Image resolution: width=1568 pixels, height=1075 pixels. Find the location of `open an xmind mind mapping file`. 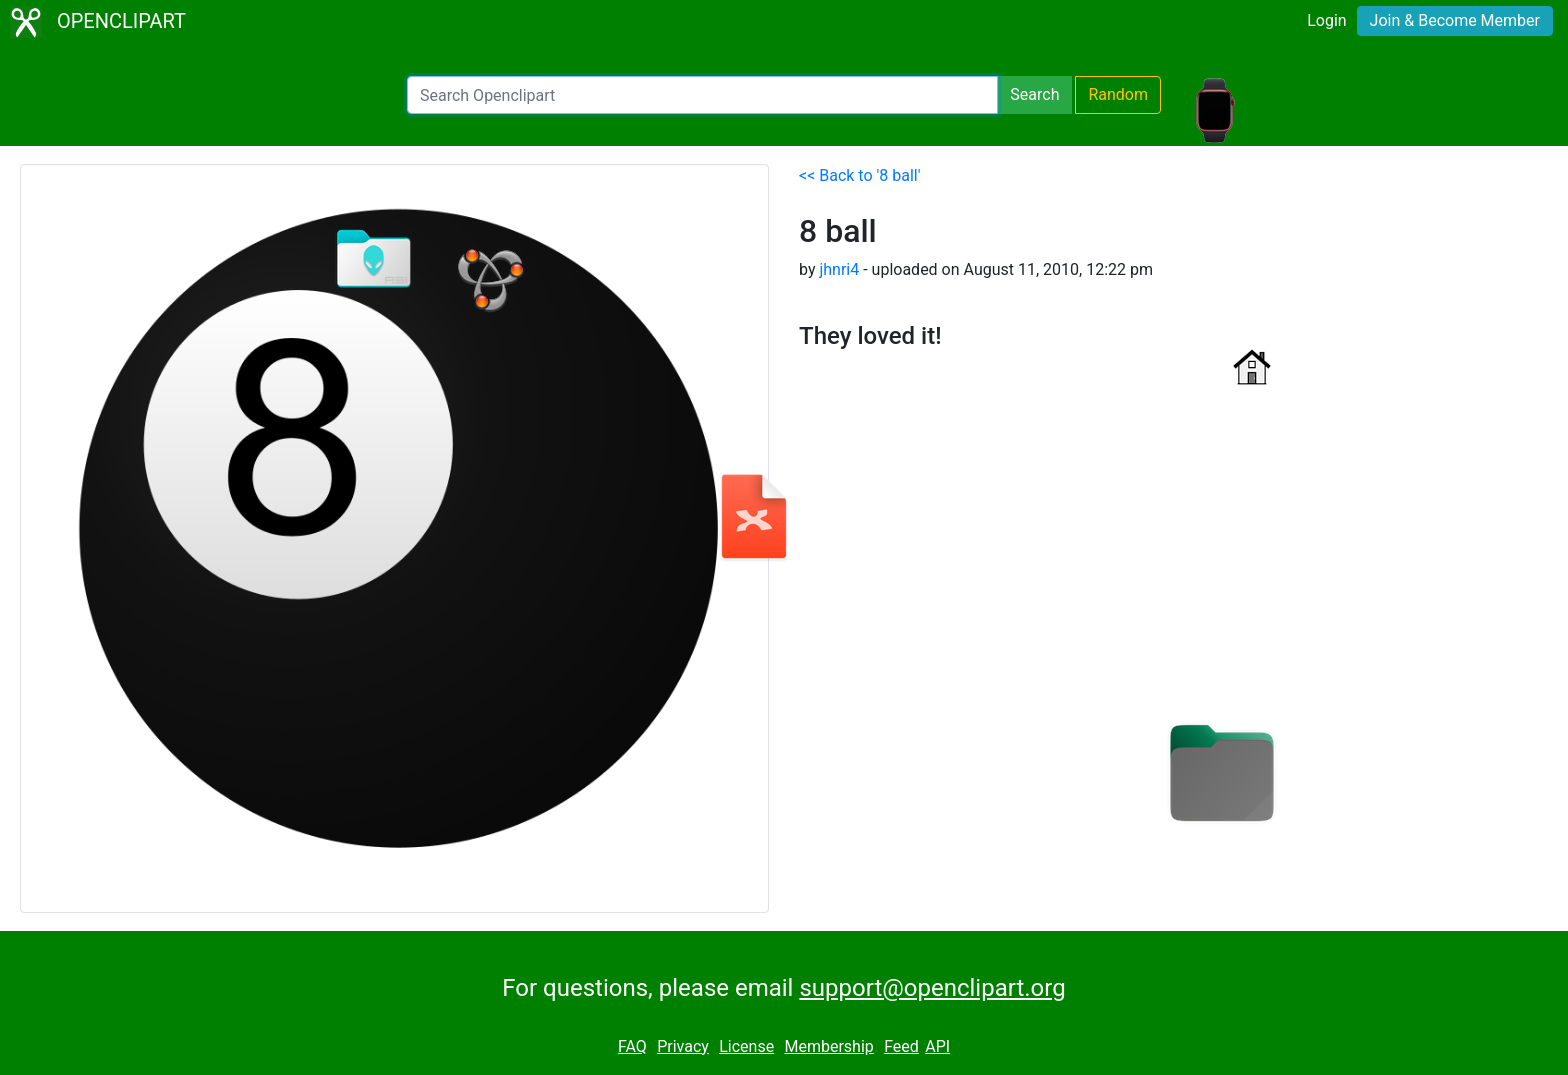

open an xmind mind mapping file is located at coordinates (754, 518).